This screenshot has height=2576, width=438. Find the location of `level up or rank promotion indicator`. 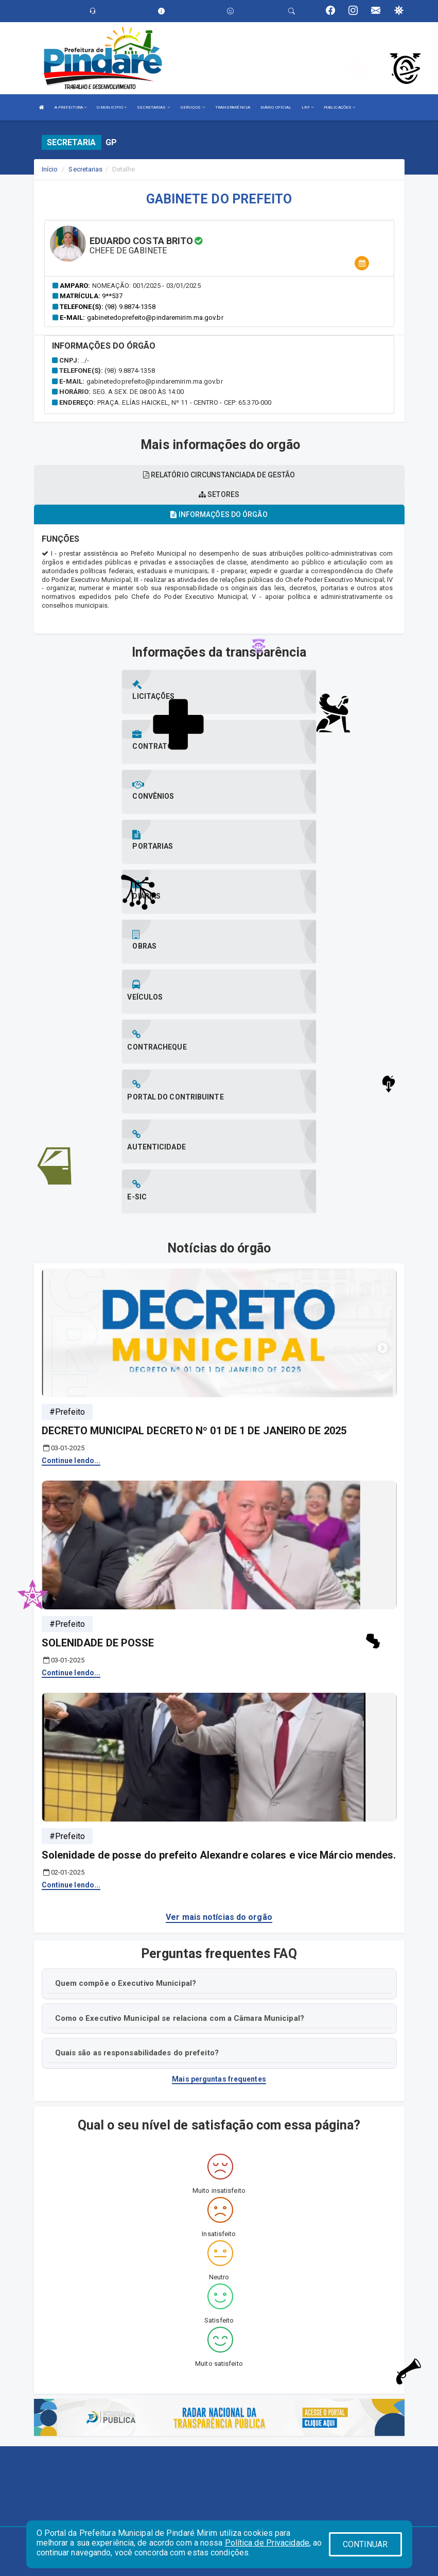

level up or rank promotion indicator is located at coordinates (32, 1594).